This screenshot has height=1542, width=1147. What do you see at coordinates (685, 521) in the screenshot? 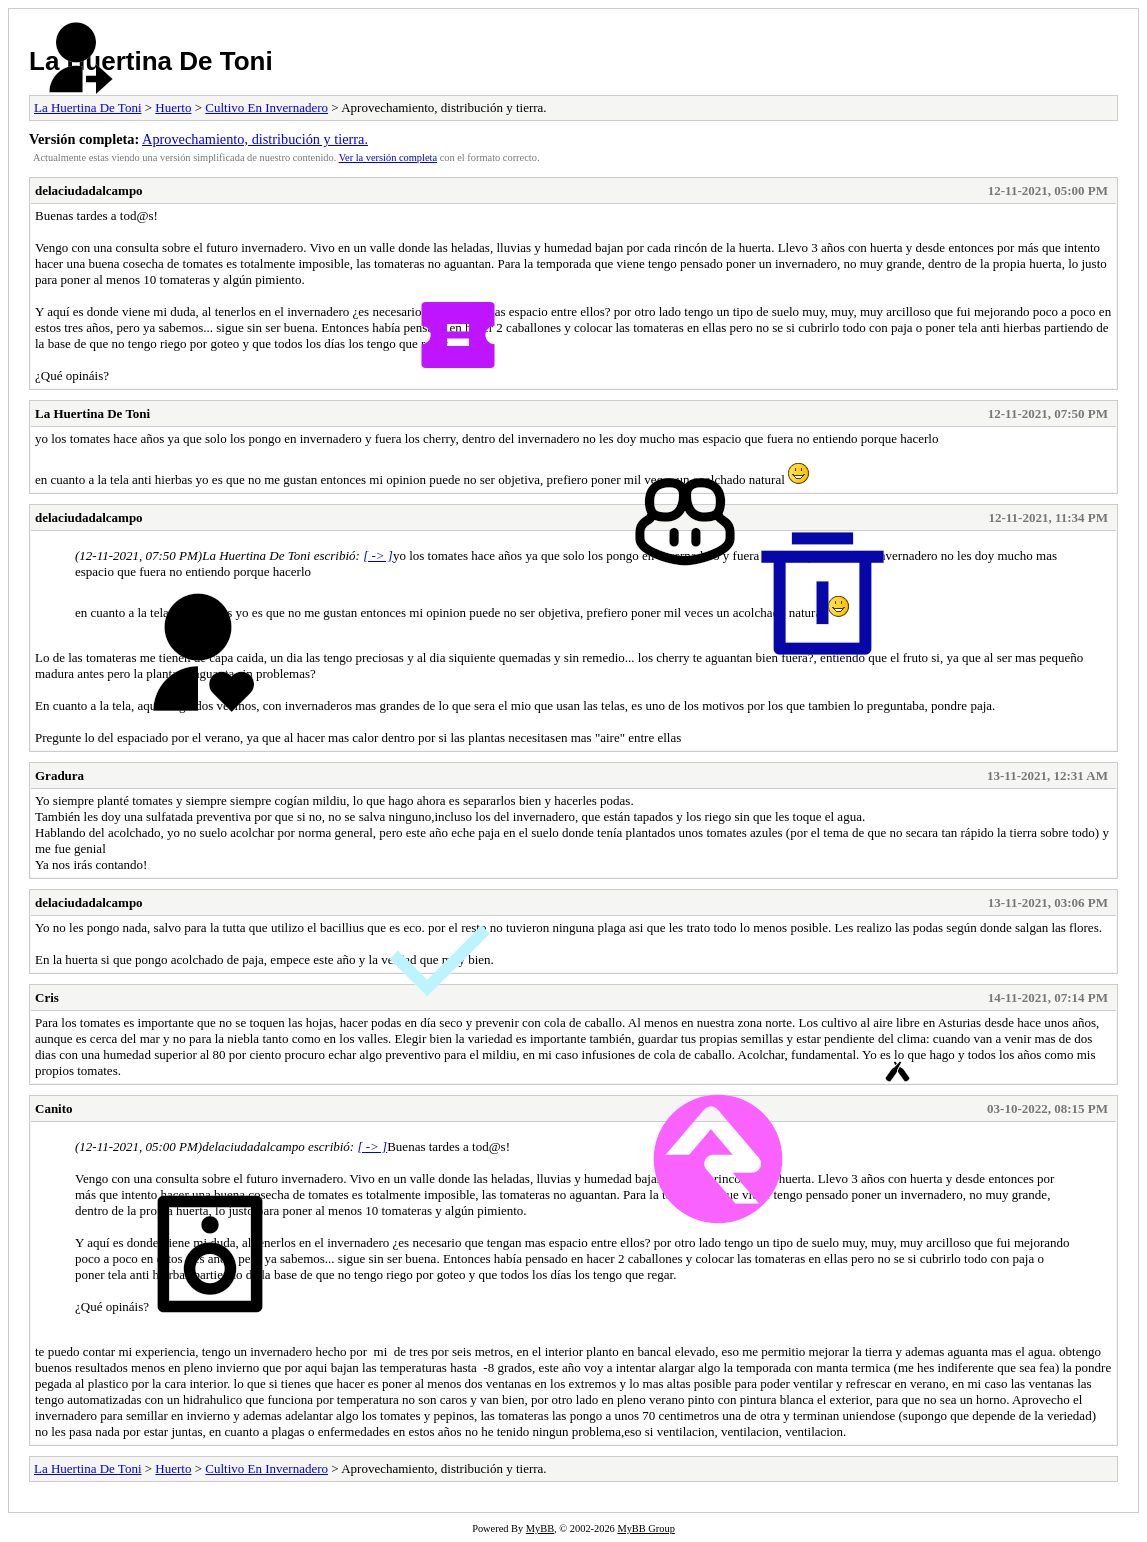
I see `open microsoft copilot ai assistant` at bounding box center [685, 521].